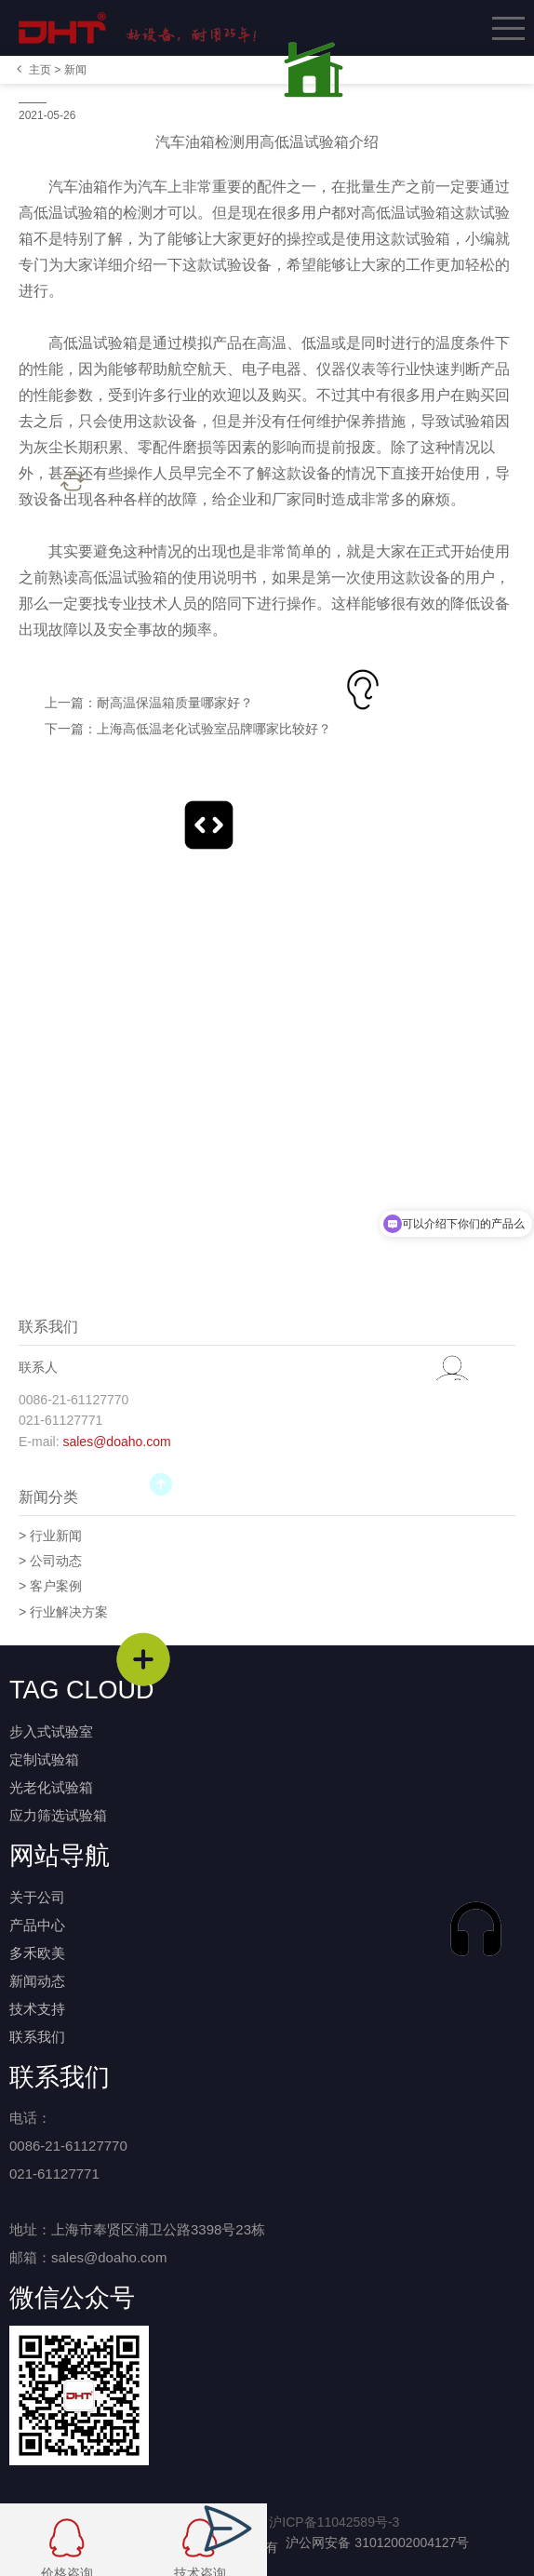  What do you see at coordinates (73, 482) in the screenshot?
I see `refresh or reload content` at bounding box center [73, 482].